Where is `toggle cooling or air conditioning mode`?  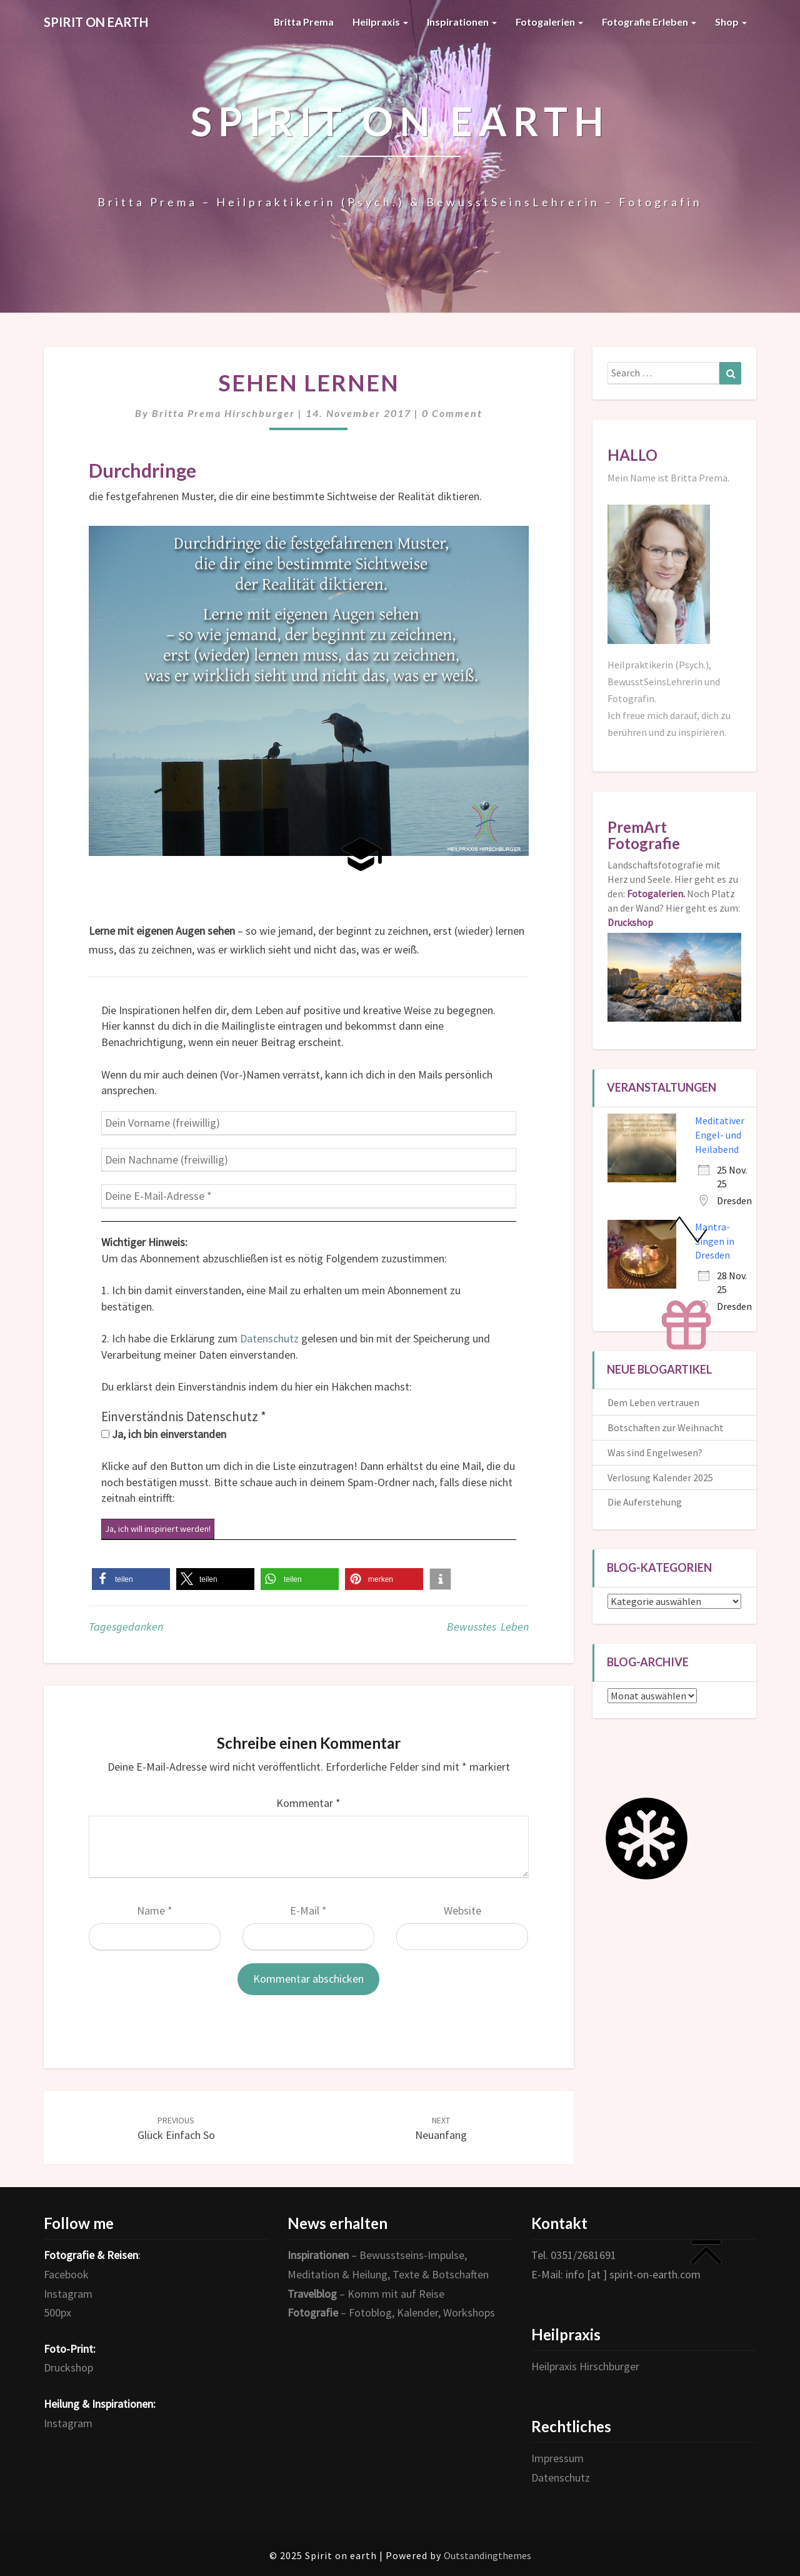 toggle cooling or air conditioning mode is located at coordinates (646, 1838).